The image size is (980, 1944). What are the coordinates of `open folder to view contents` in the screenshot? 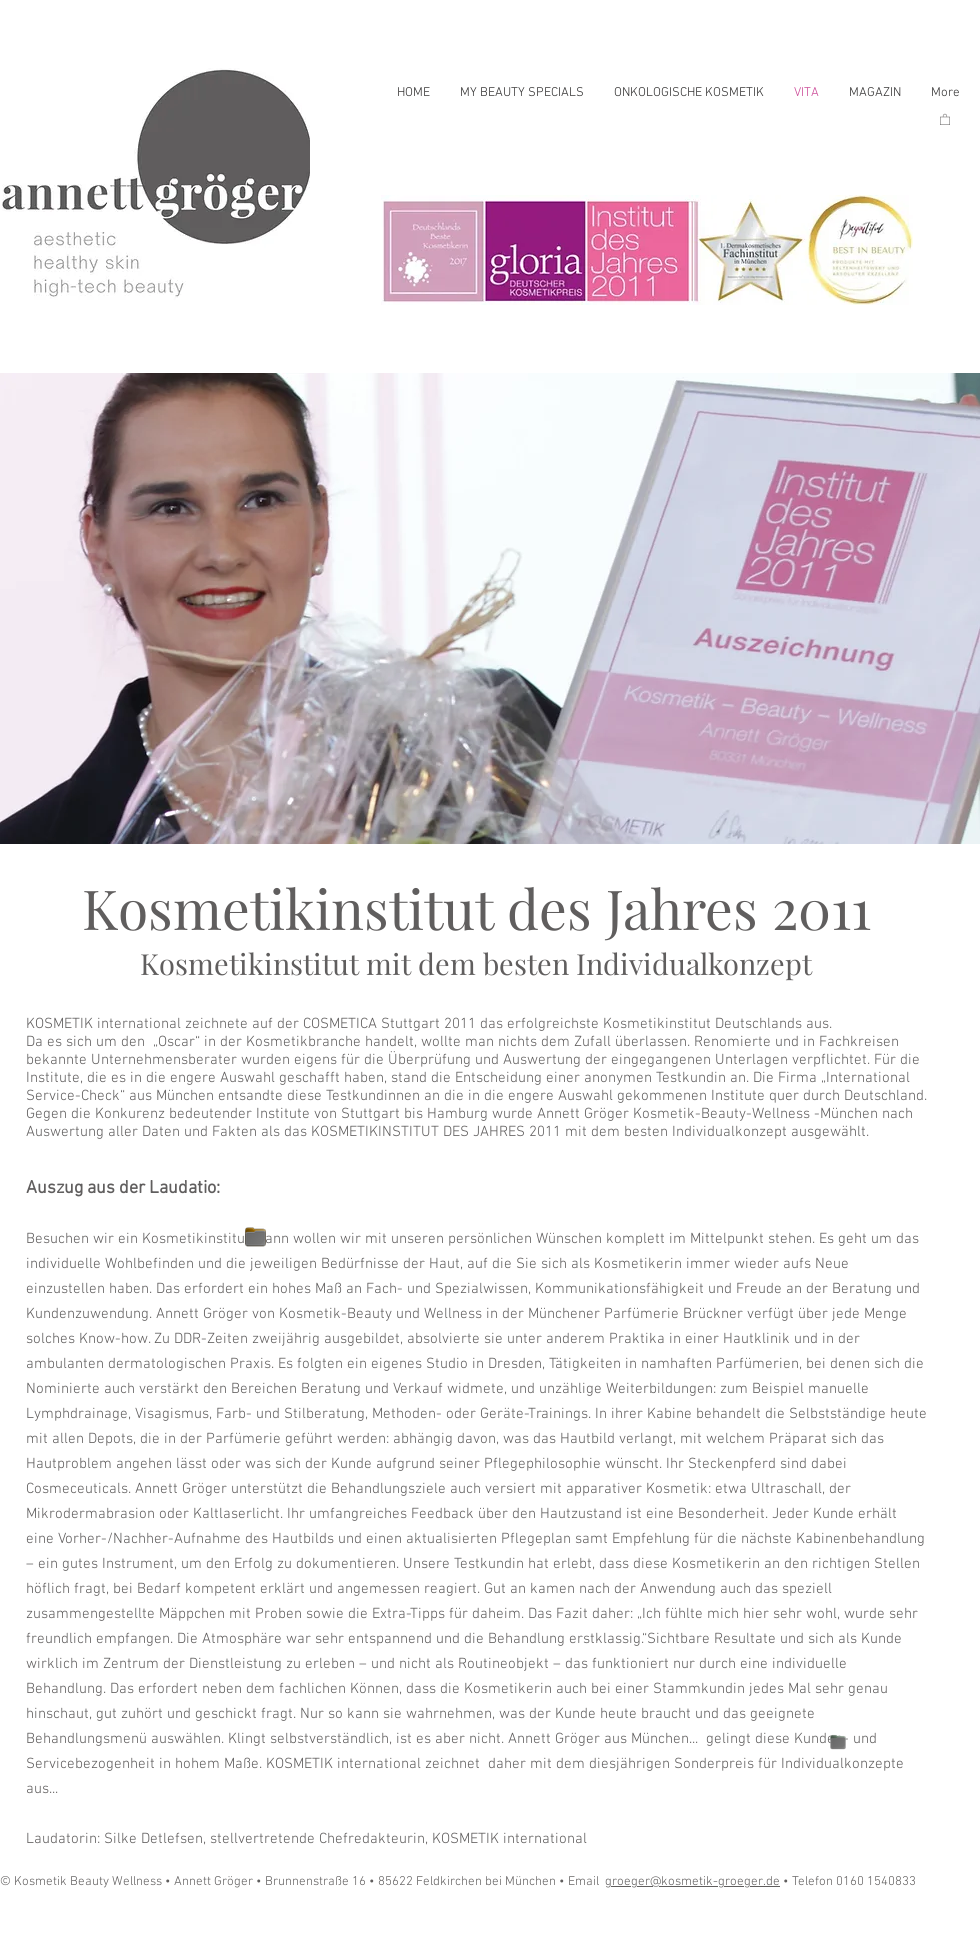 It's located at (838, 1742).